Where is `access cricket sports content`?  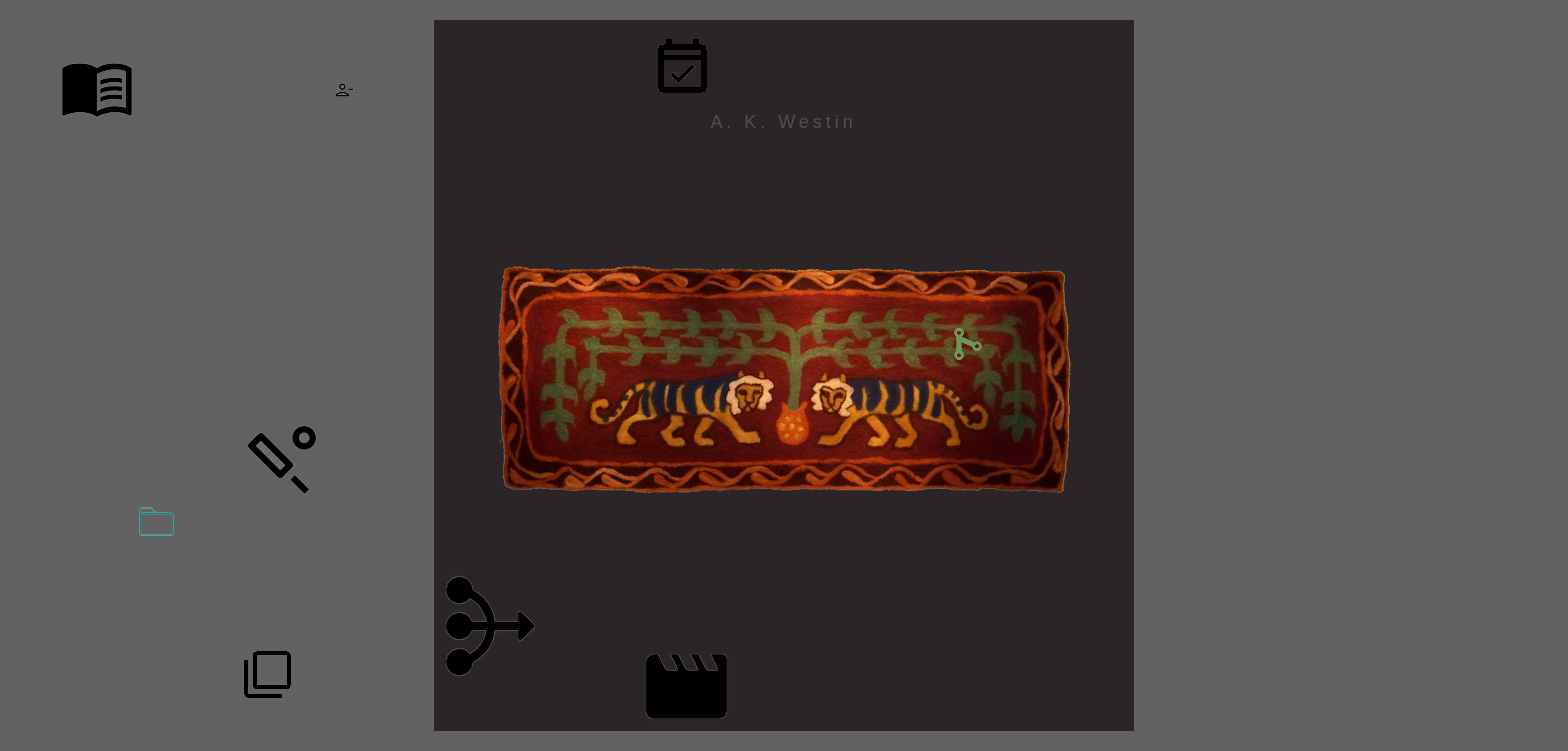 access cricket sports content is located at coordinates (282, 460).